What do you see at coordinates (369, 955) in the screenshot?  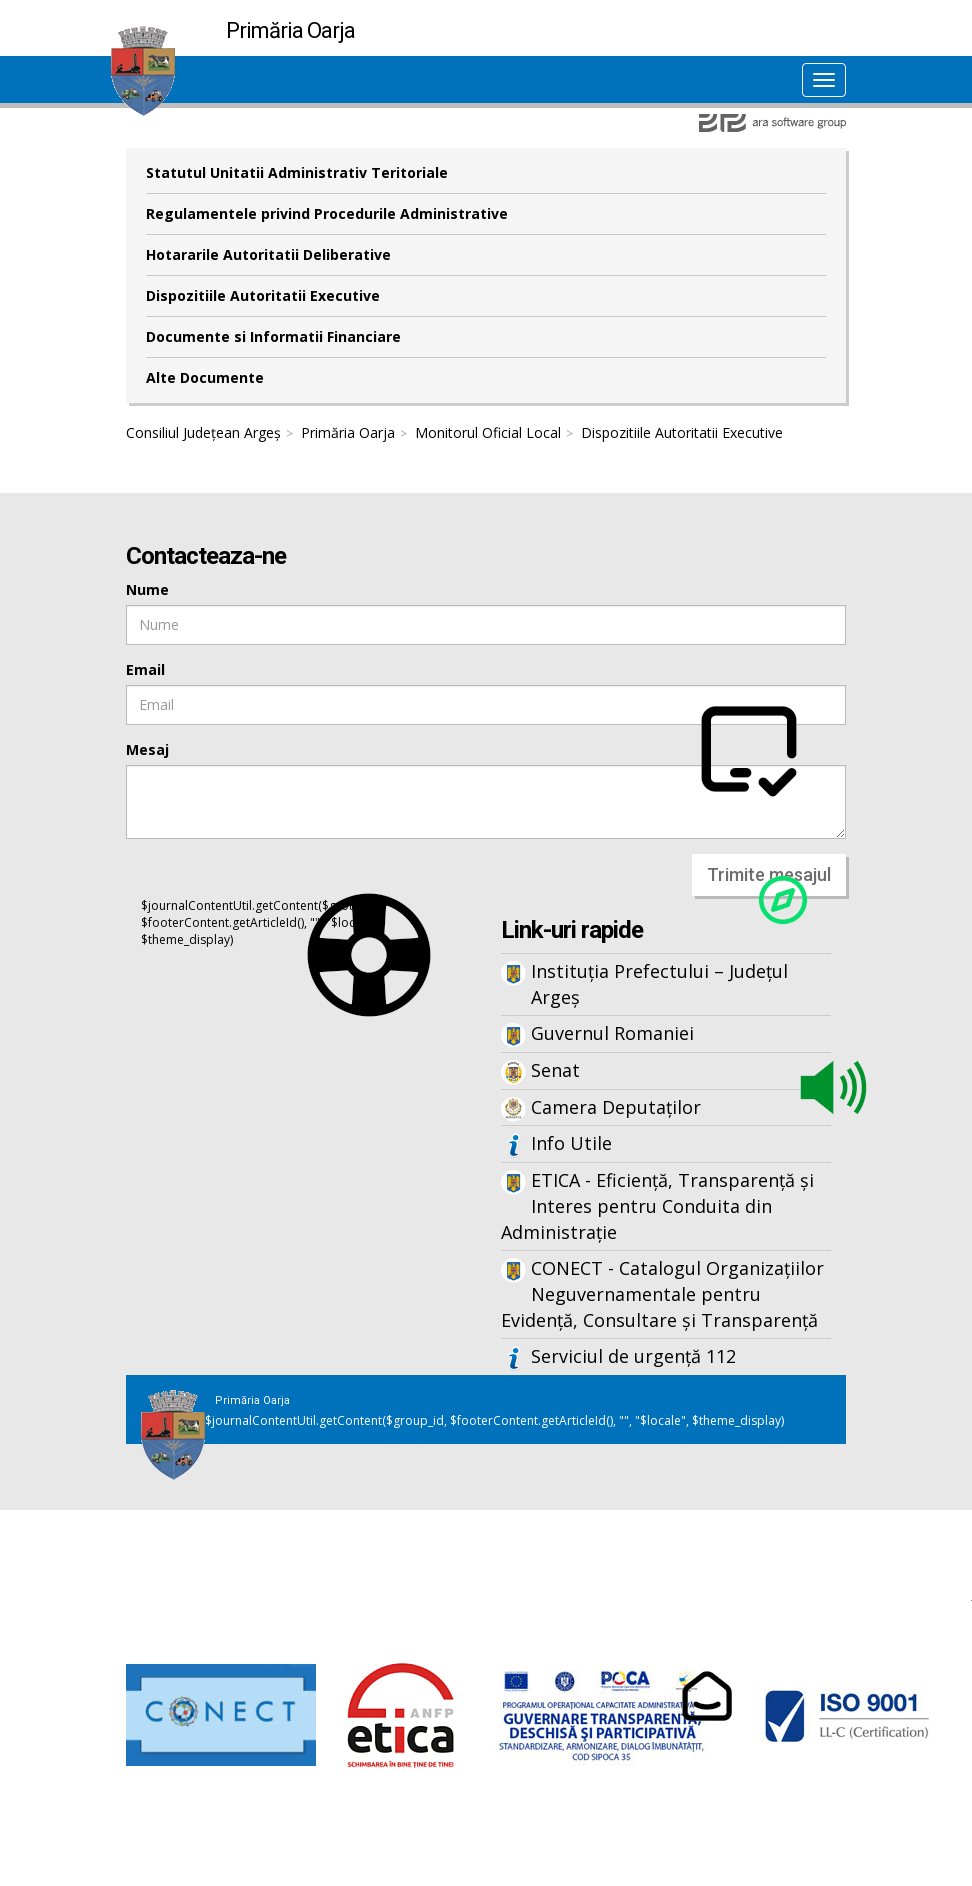 I see `access help or support center` at bounding box center [369, 955].